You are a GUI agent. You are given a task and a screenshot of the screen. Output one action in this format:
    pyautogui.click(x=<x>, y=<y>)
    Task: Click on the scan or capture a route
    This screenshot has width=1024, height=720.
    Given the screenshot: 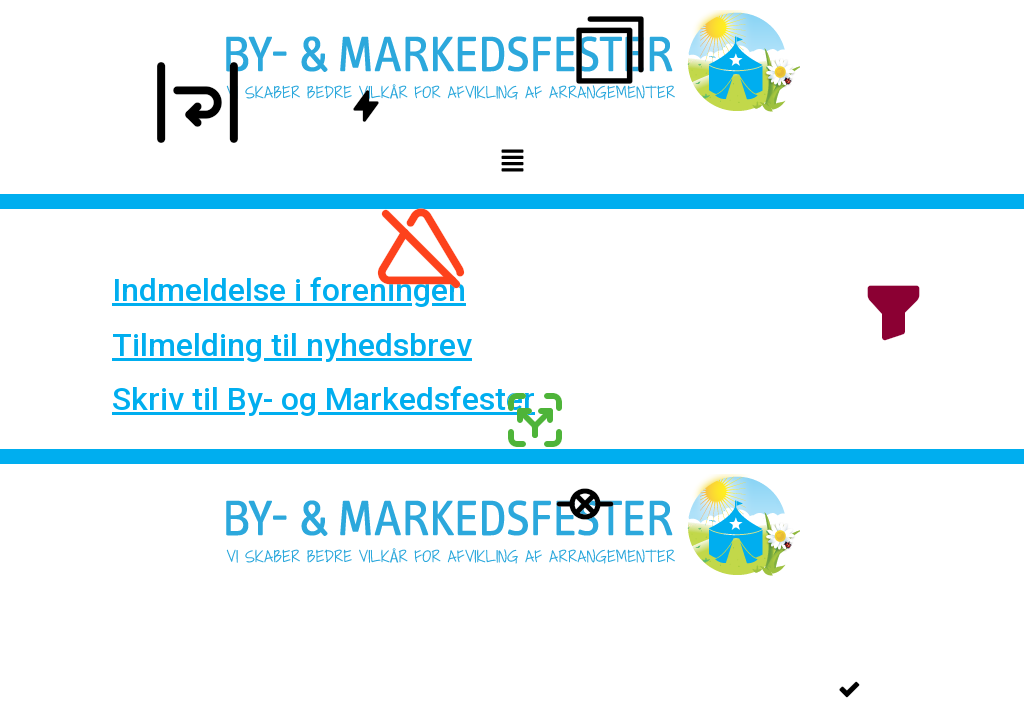 What is the action you would take?
    pyautogui.click(x=535, y=420)
    